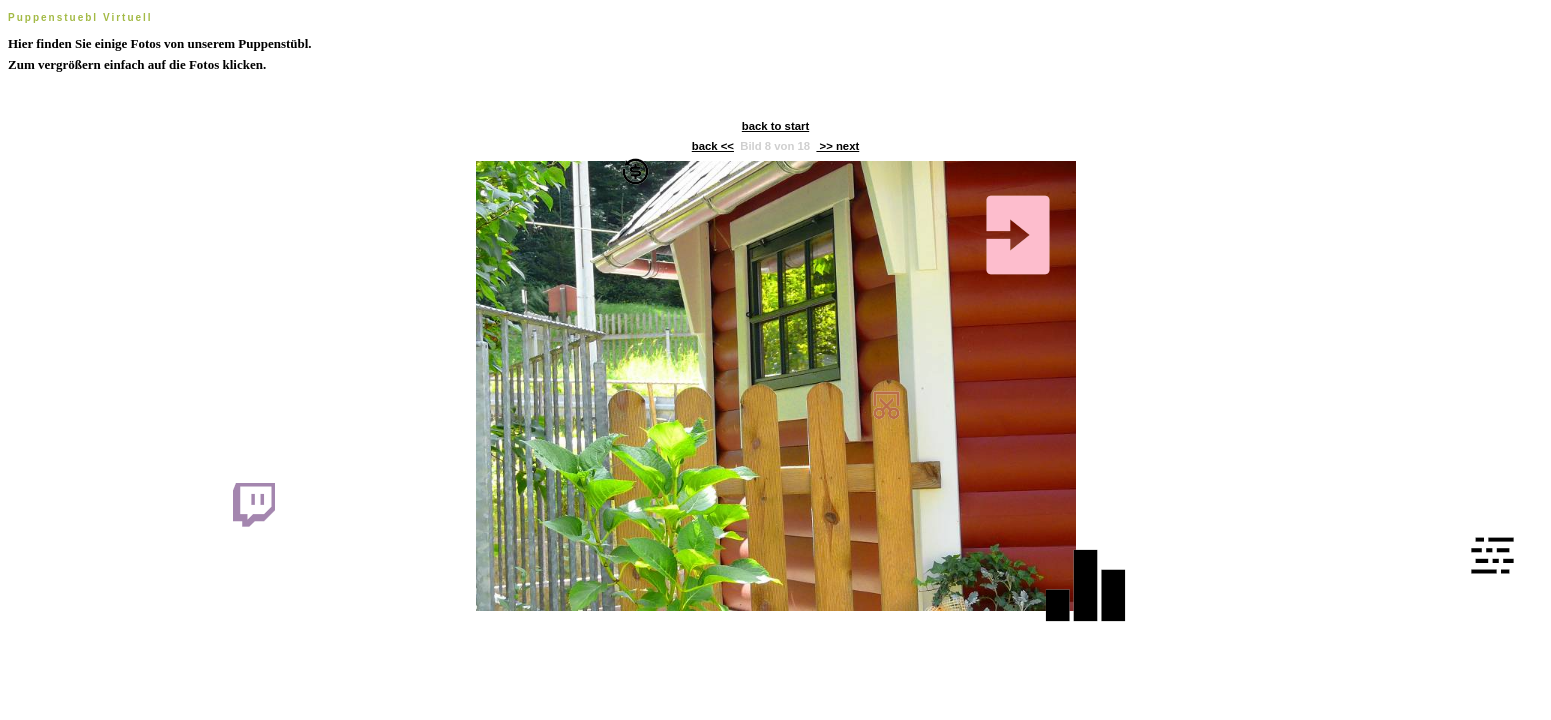 The width and height of the screenshot is (1551, 720). Describe the element at coordinates (1018, 235) in the screenshot. I see `log in to your account` at that location.